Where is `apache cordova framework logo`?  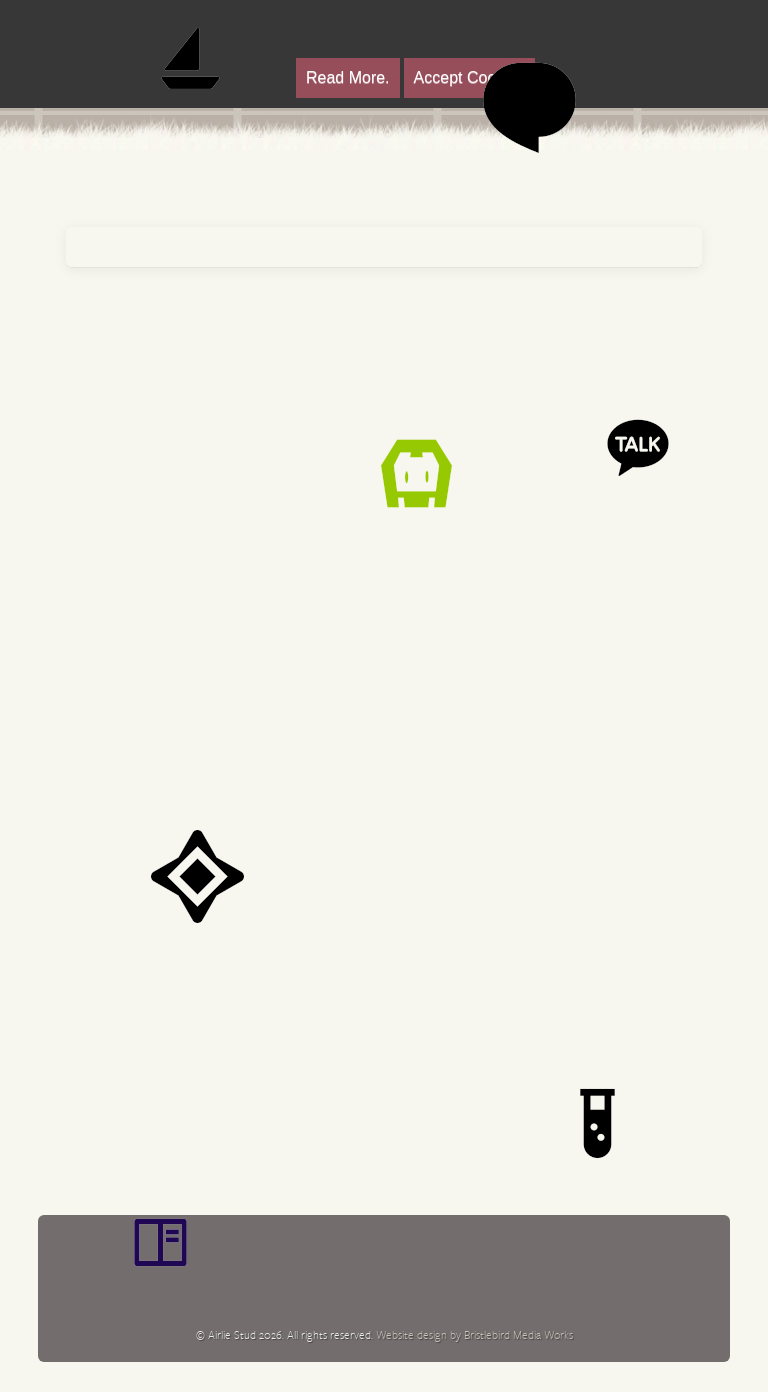
apache cordova framework logo is located at coordinates (416, 473).